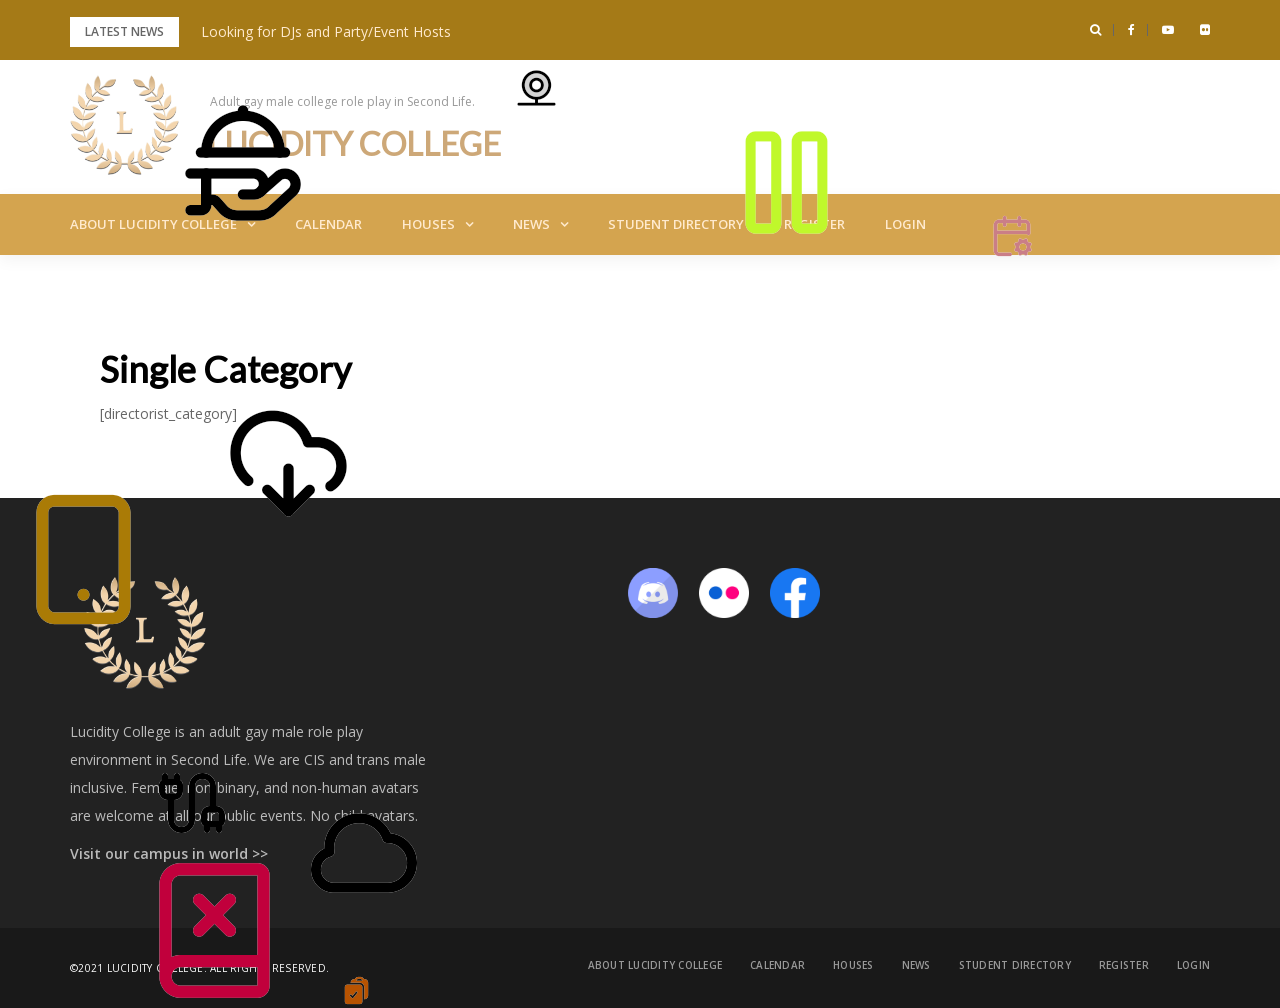 The width and height of the screenshot is (1280, 1008). What do you see at coordinates (243, 163) in the screenshot?
I see `food delivery or catering service` at bounding box center [243, 163].